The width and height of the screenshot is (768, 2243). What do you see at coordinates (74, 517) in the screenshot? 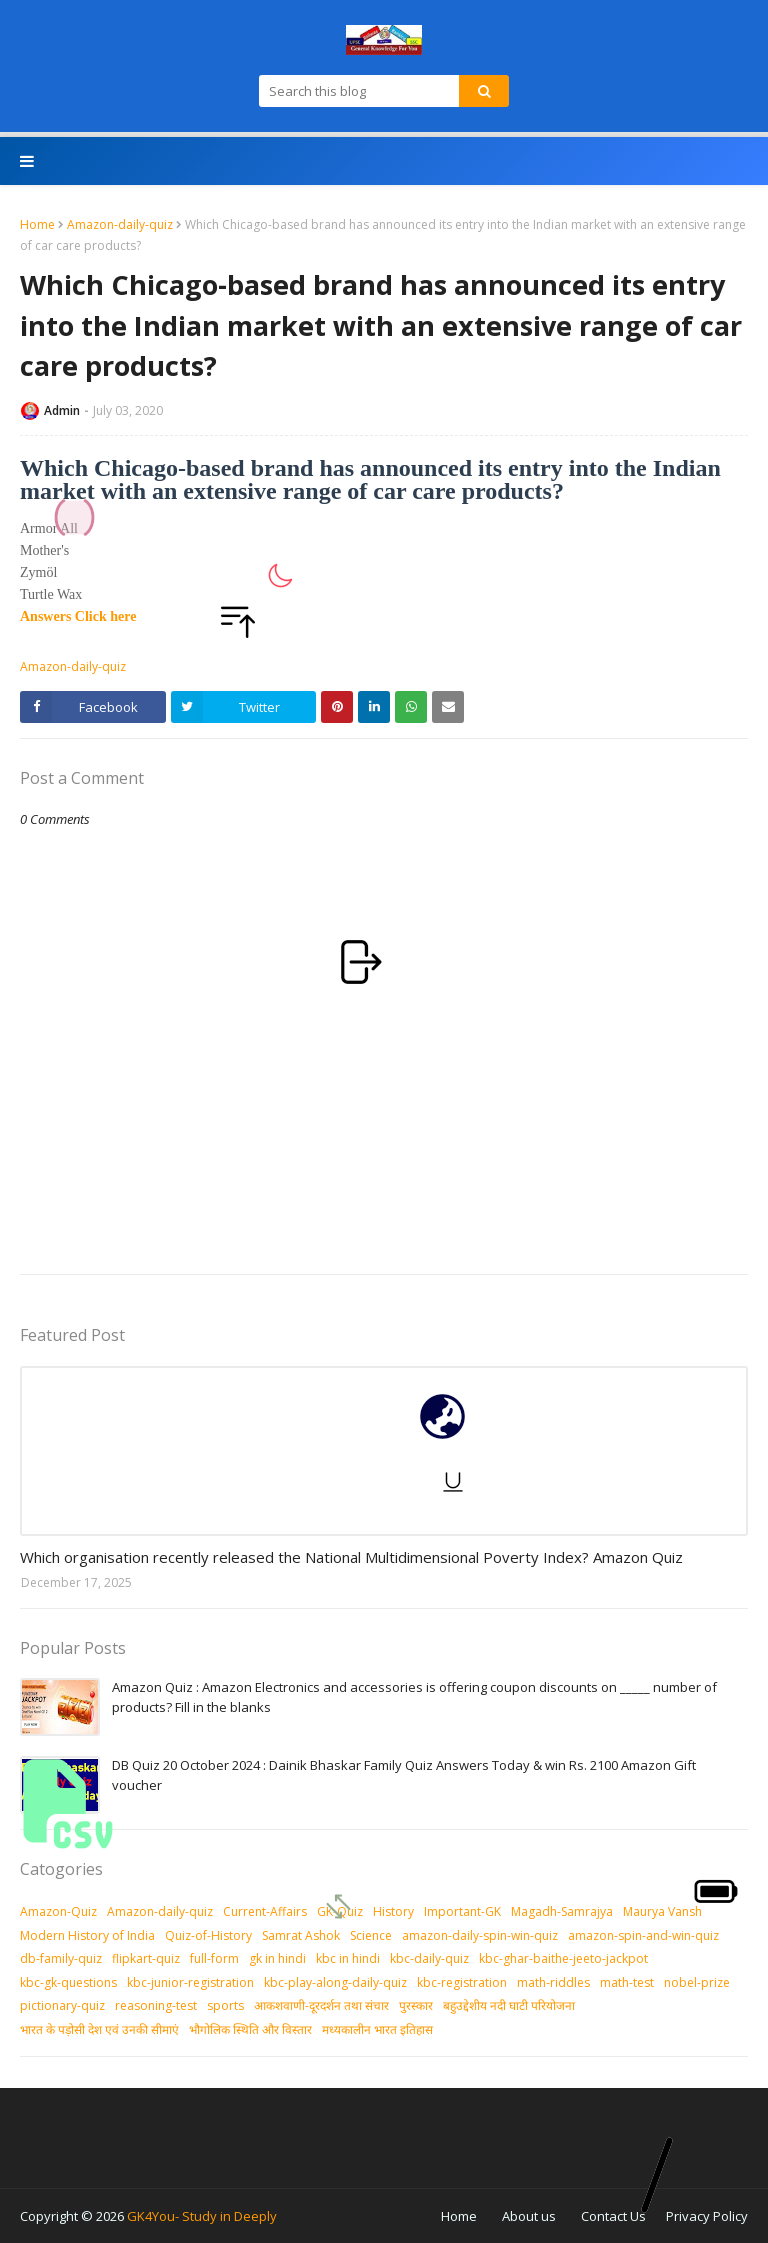
I see `insert parentheses in text or code` at bounding box center [74, 517].